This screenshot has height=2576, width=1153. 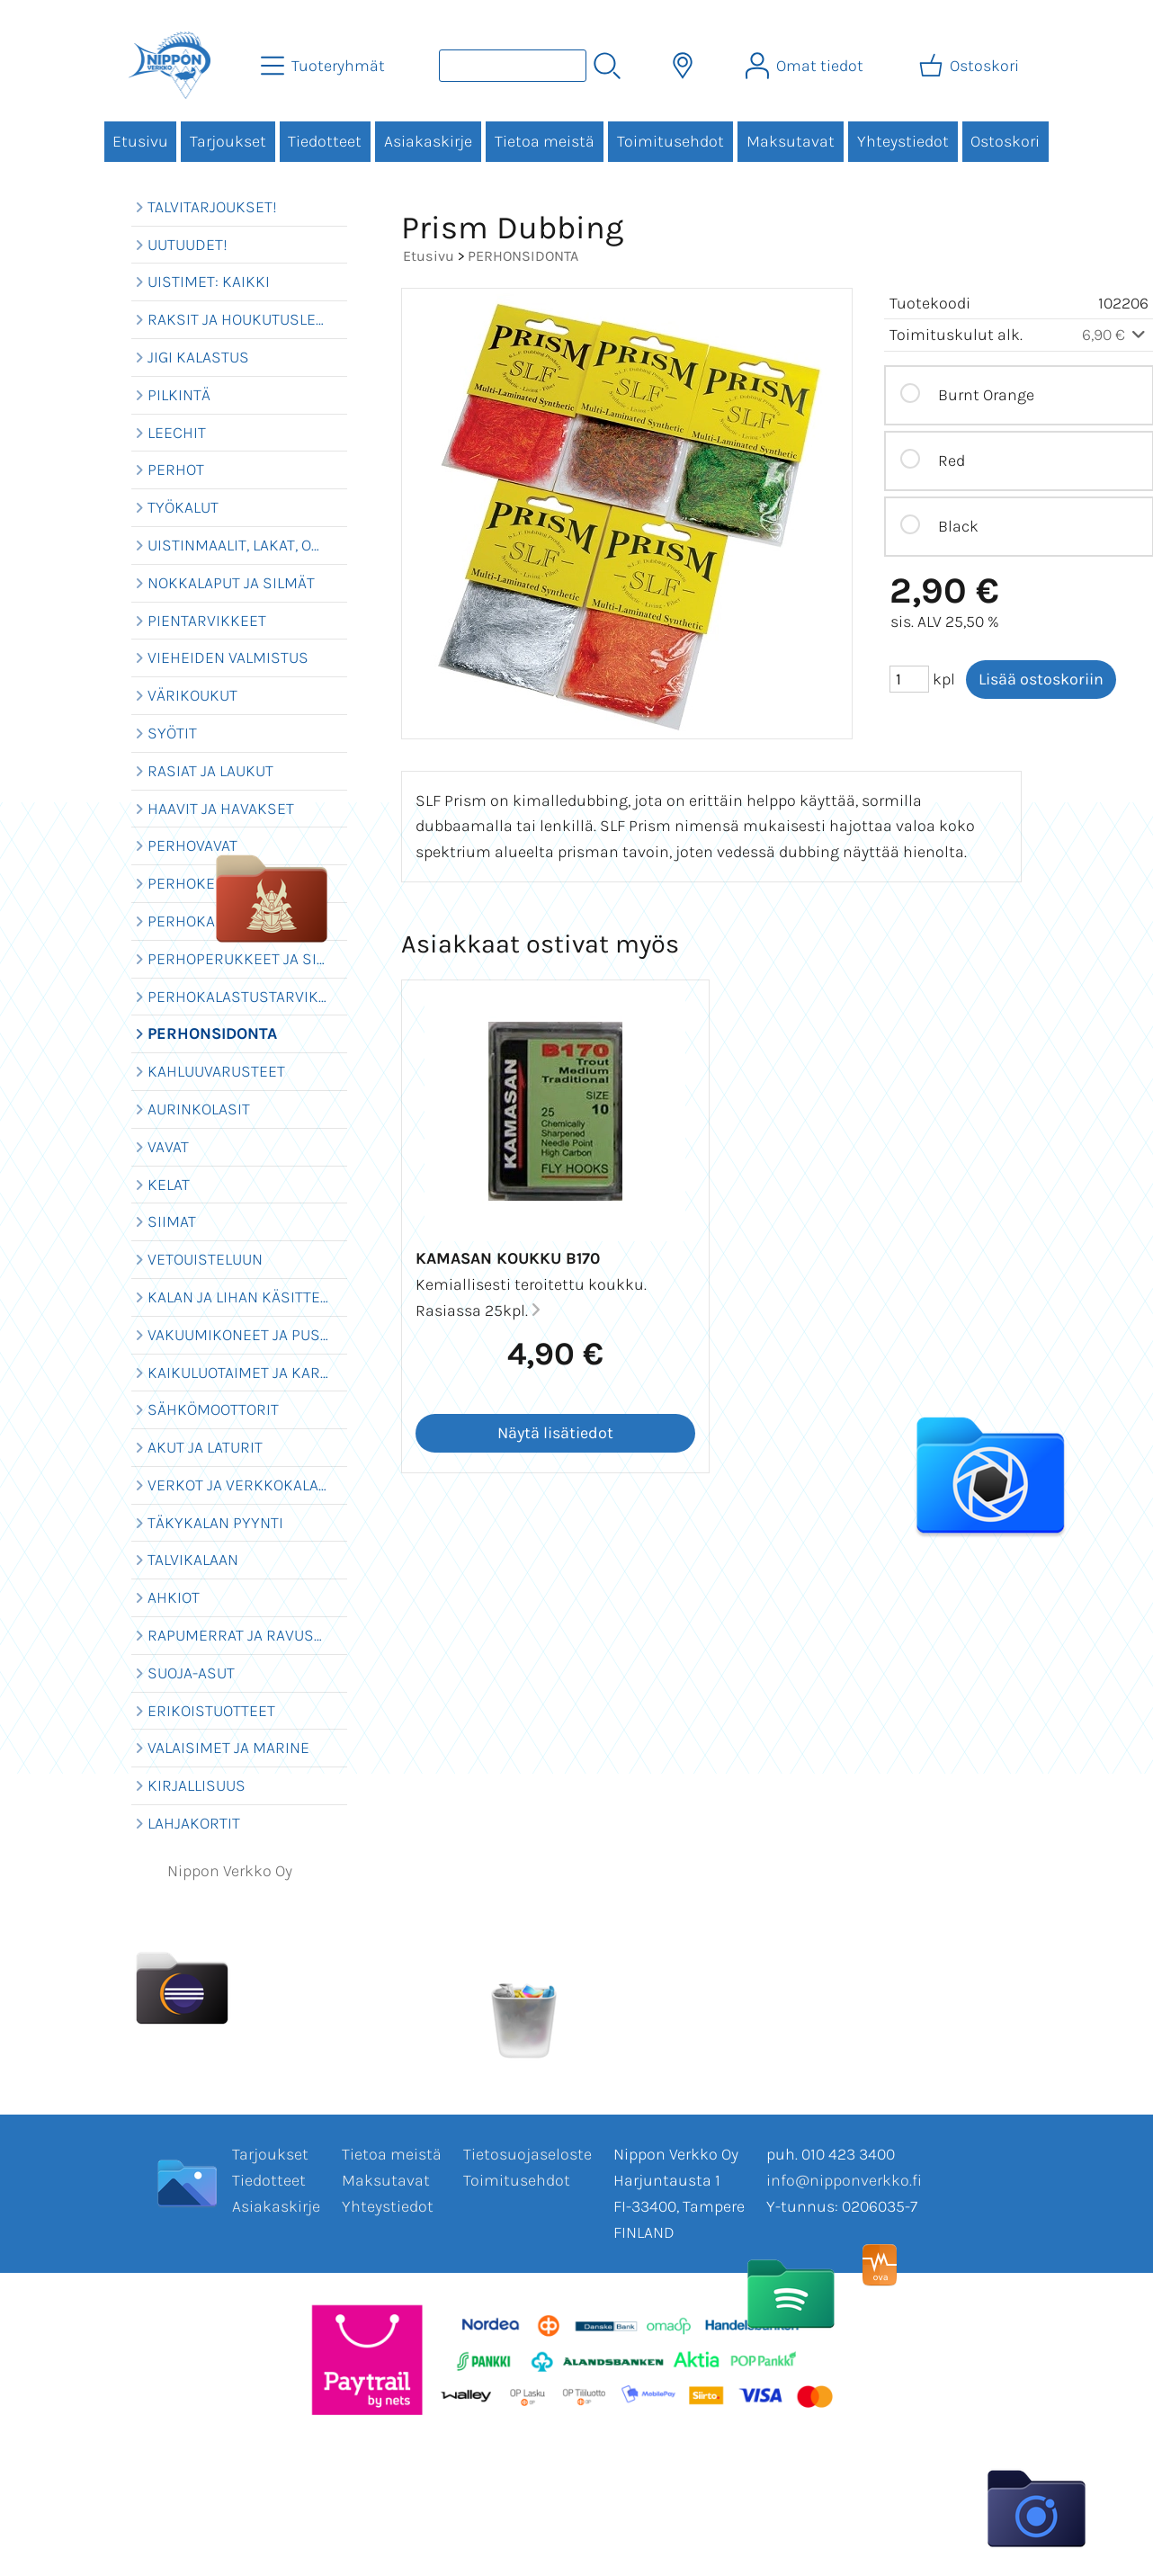 What do you see at coordinates (523, 2021) in the screenshot?
I see `trash bin containing items ready to be emptied` at bounding box center [523, 2021].